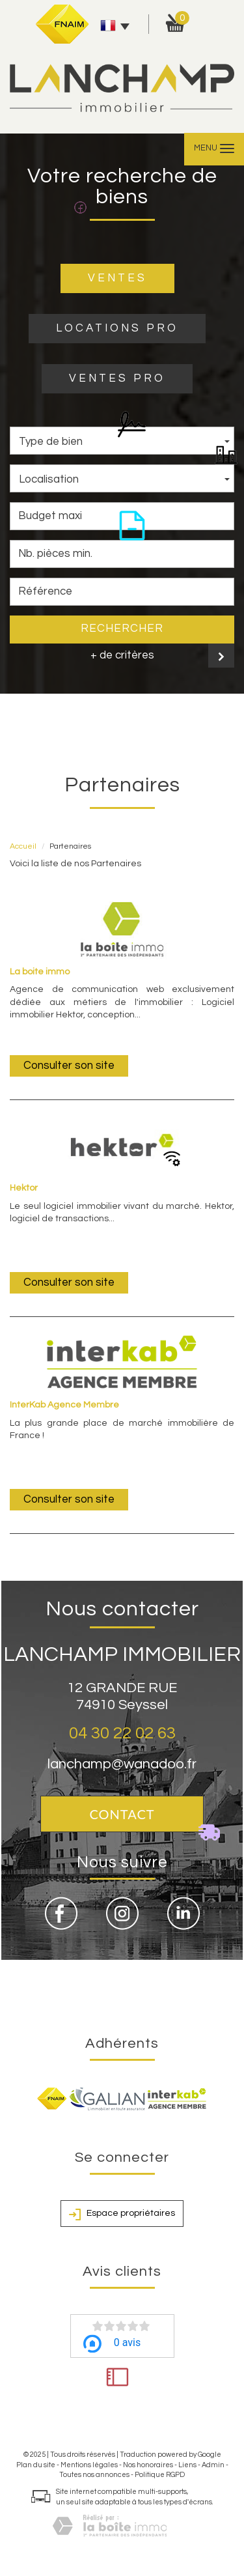 The image size is (244, 2576). What do you see at coordinates (226, 455) in the screenshot?
I see `view city or urban locations` at bounding box center [226, 455].